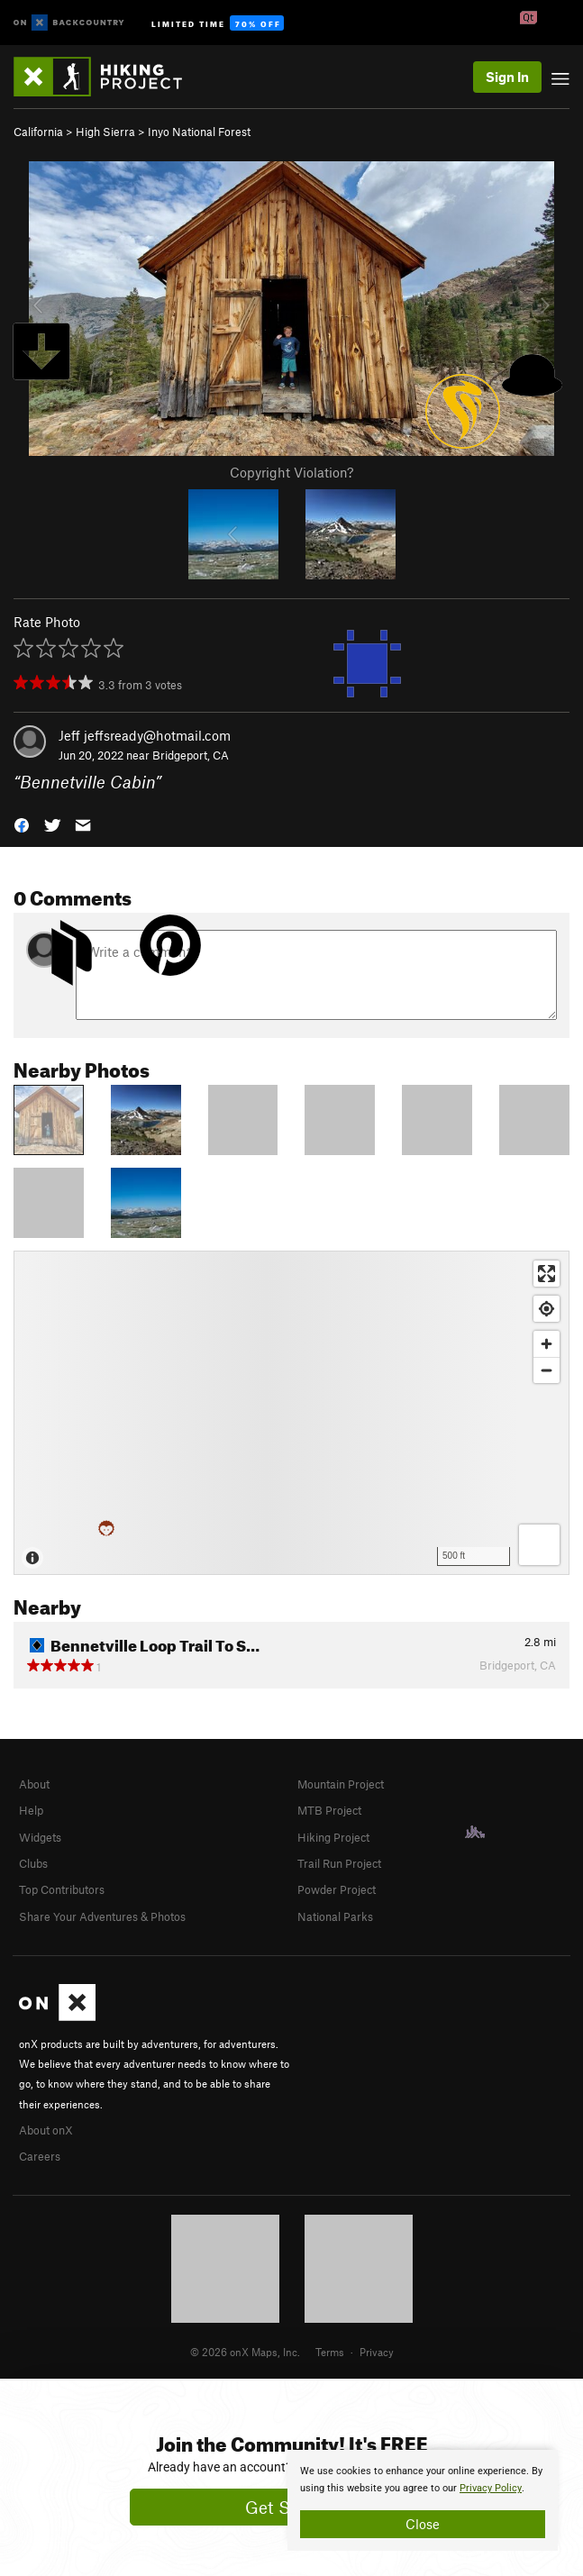 This screenshot has width=583, height=2576. Describe the element at coordinates (41, 351) in the screenshot. I see `download file or content` at that location.